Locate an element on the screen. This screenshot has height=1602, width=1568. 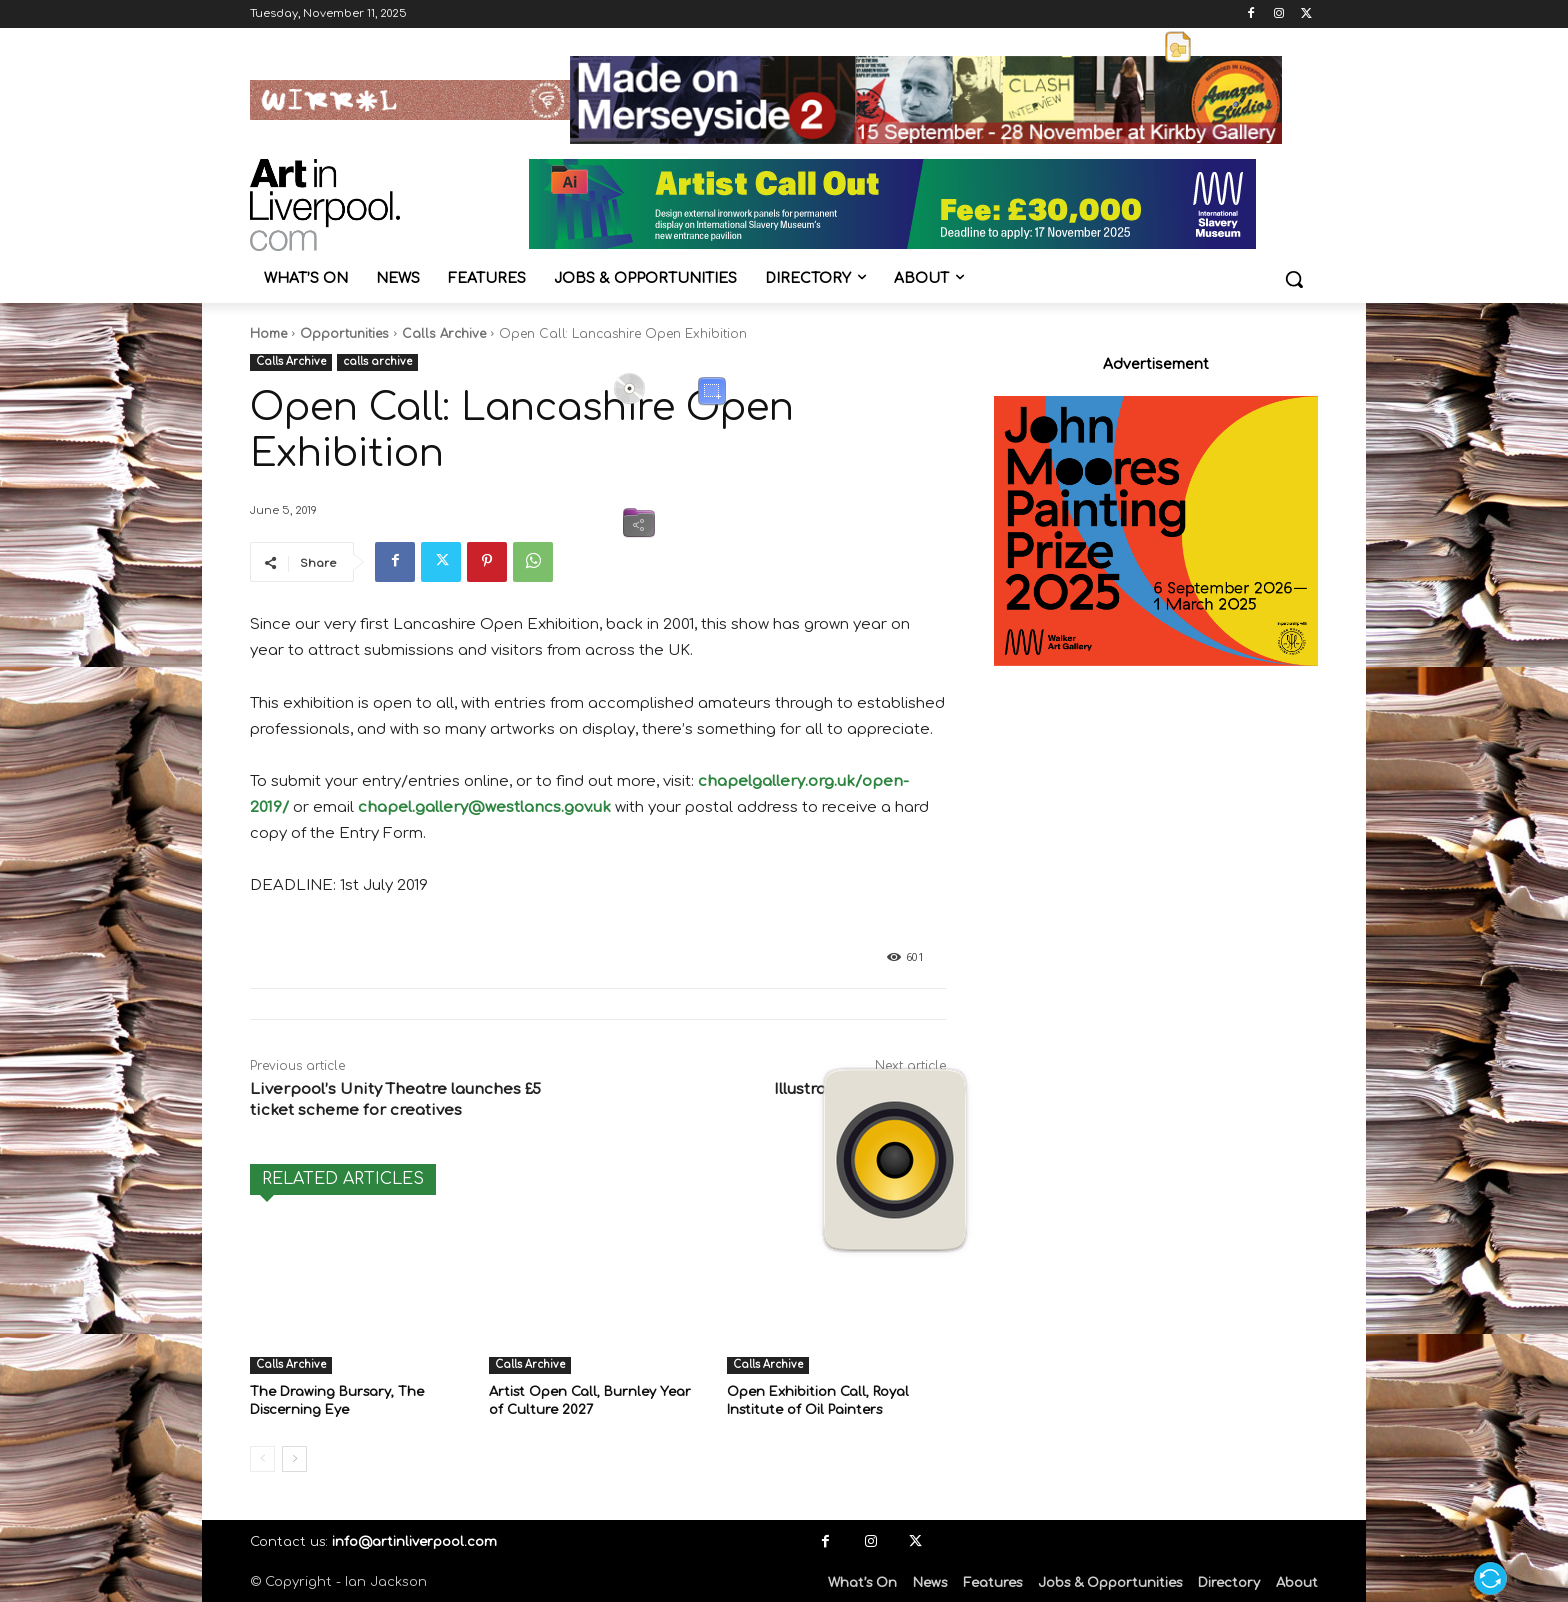
open folder containing Adobe Illustrator files is located at coordinates (569, 180).